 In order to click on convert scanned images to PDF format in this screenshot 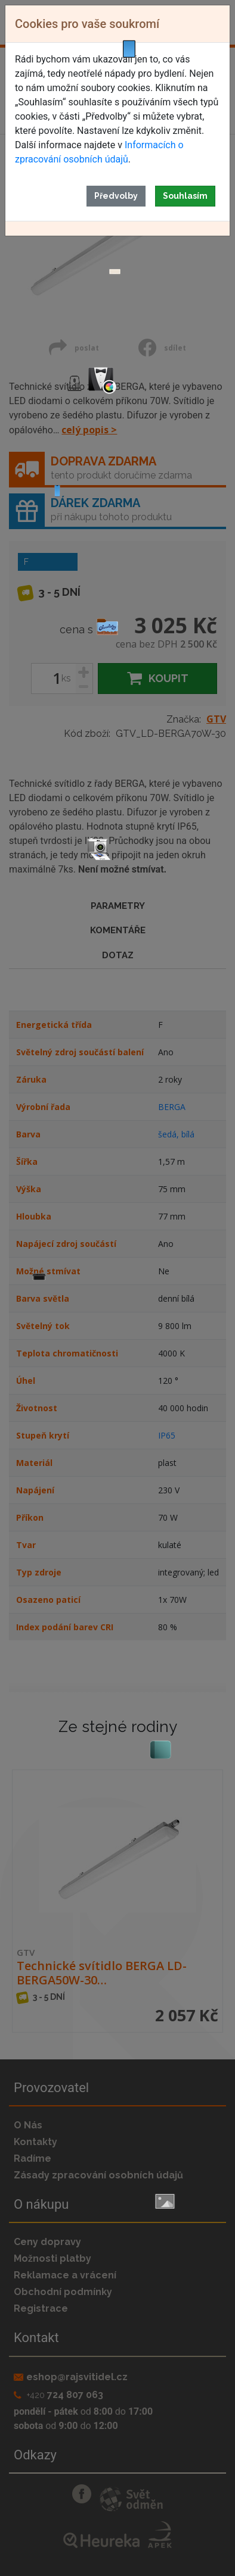, I will do `click(97, 849)`.